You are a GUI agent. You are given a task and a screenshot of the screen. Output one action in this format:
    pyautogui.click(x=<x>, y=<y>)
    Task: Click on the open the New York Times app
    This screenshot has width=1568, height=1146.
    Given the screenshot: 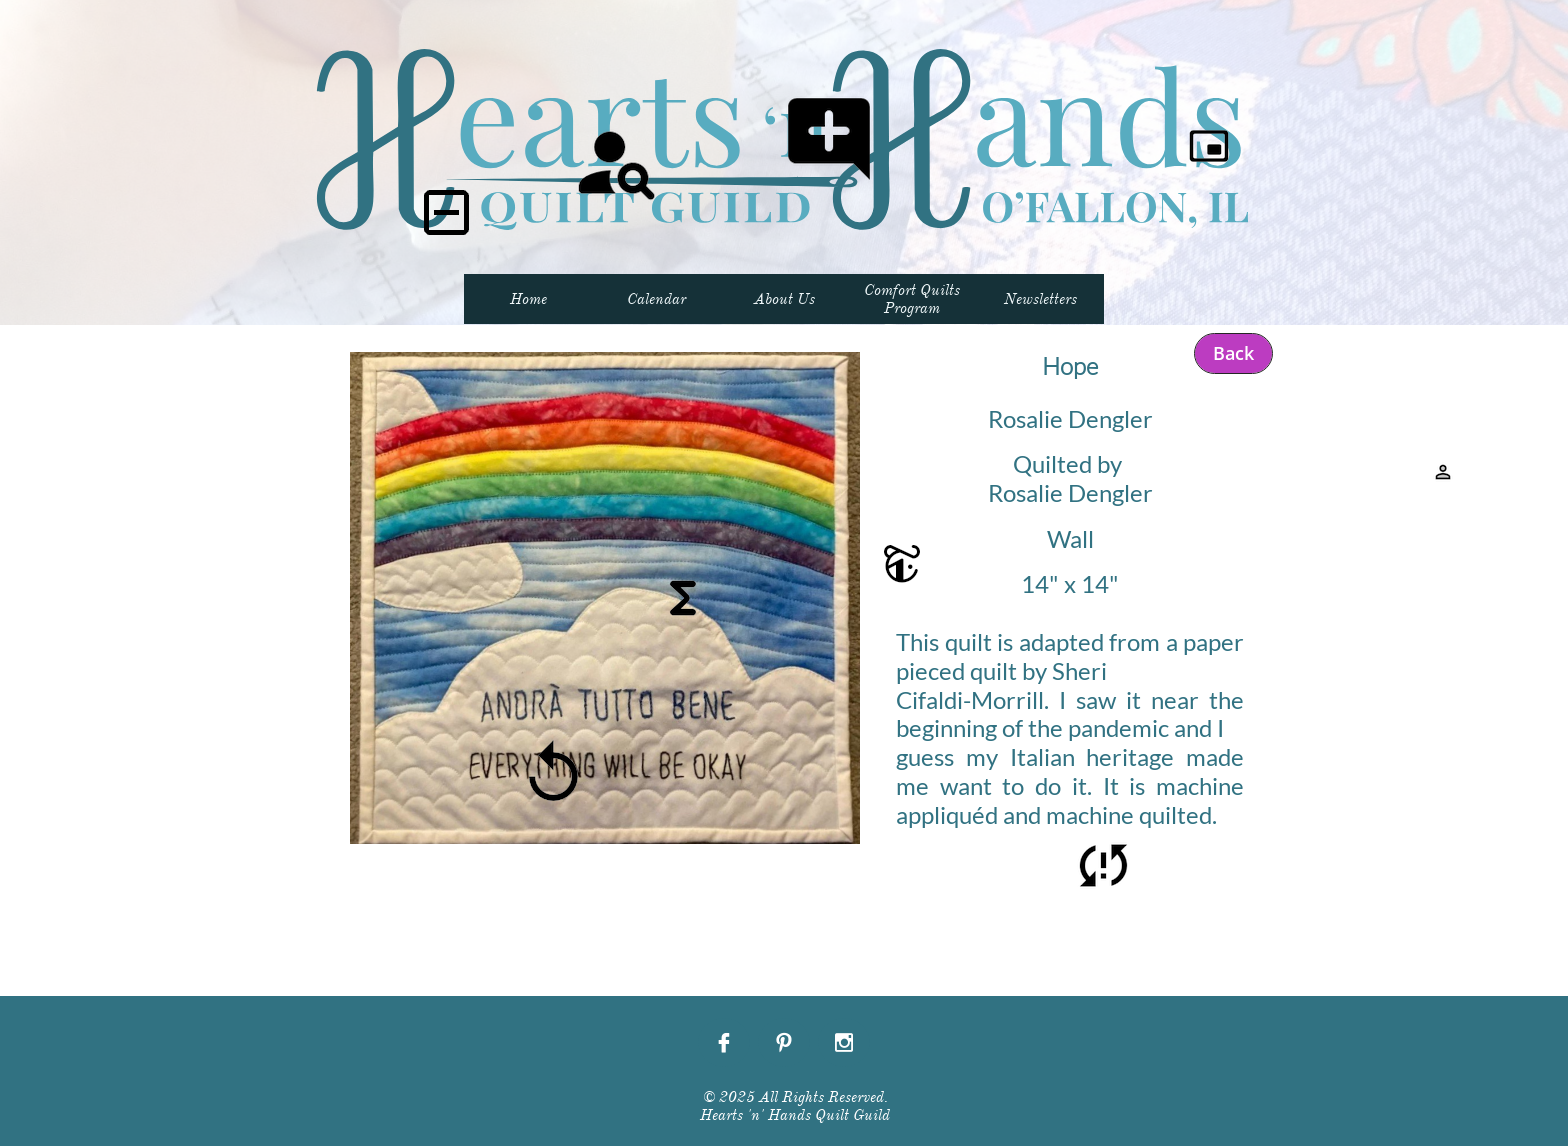 What is the action you would take?
    pyautogui.click(x=902, y=563)
    